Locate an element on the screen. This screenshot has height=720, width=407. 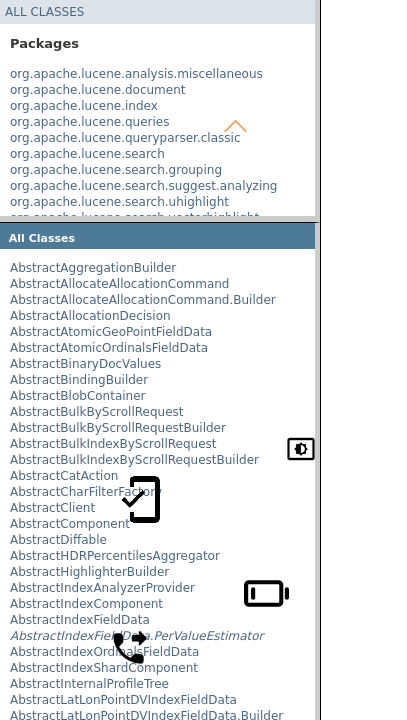
indicates mobile-friendly or responsive design is located at coordinates (140, 499).